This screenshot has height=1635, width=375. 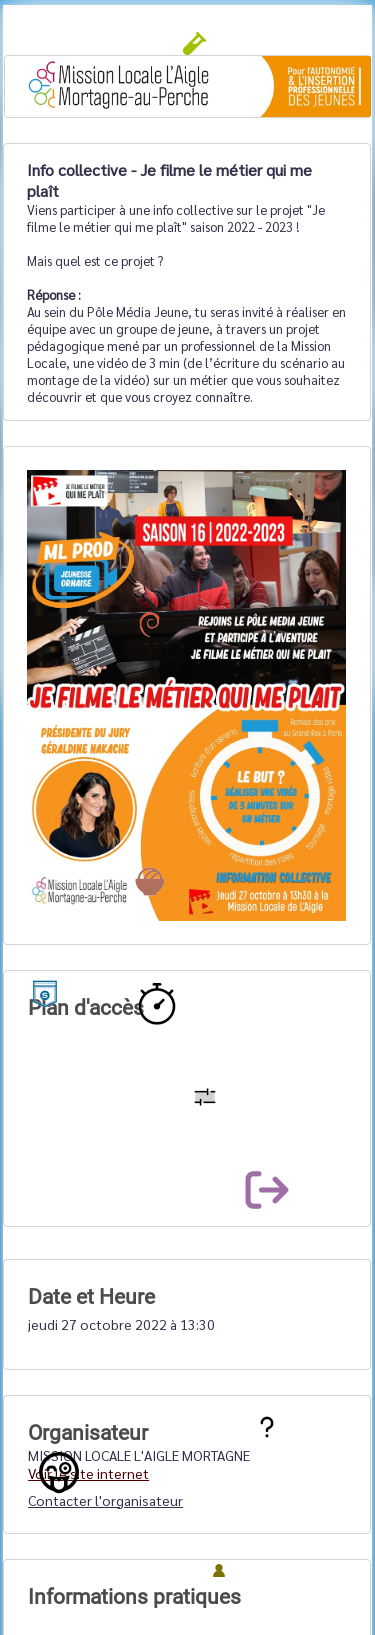 What do you see at coordinates (267, 1427) in the screenshot?
I see `access help or support` at bounding box center [267, 1427].